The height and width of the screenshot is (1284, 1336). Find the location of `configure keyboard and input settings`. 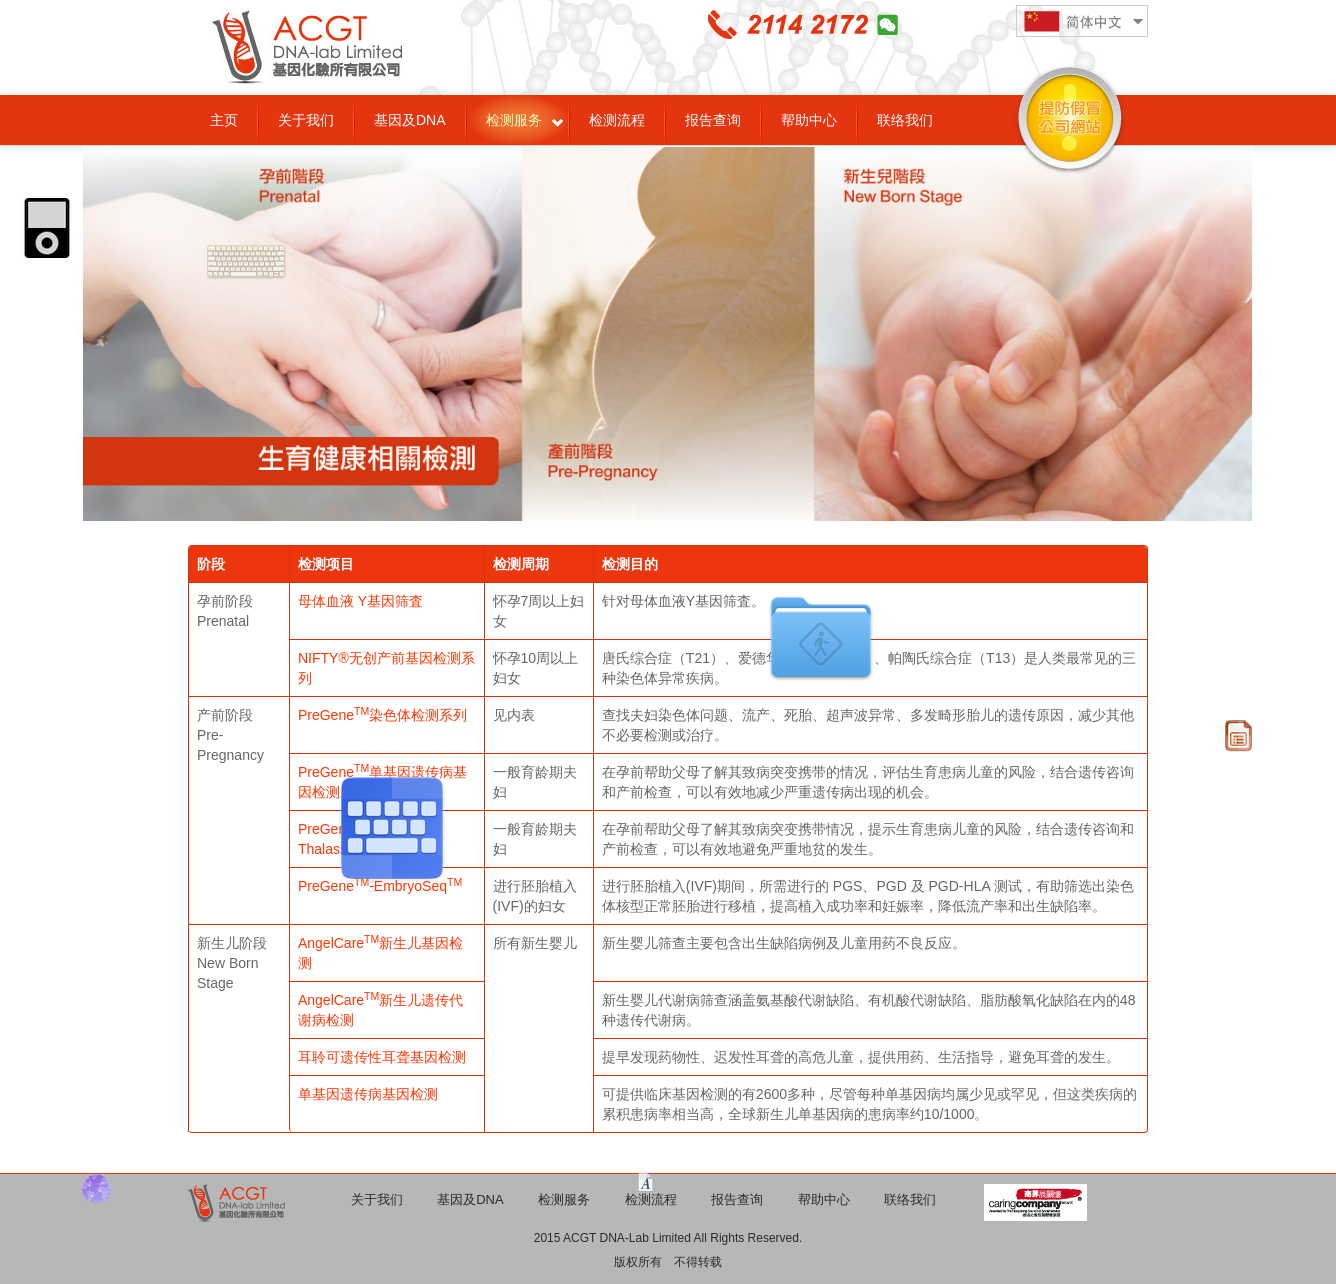

configure keyboard and input settings is located at coordinates (392, 828).